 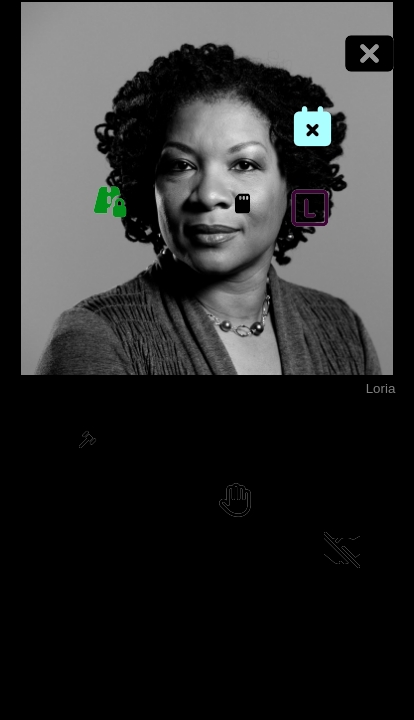 I want to click on indicates a label or list view option, so click(x=310, y=208).